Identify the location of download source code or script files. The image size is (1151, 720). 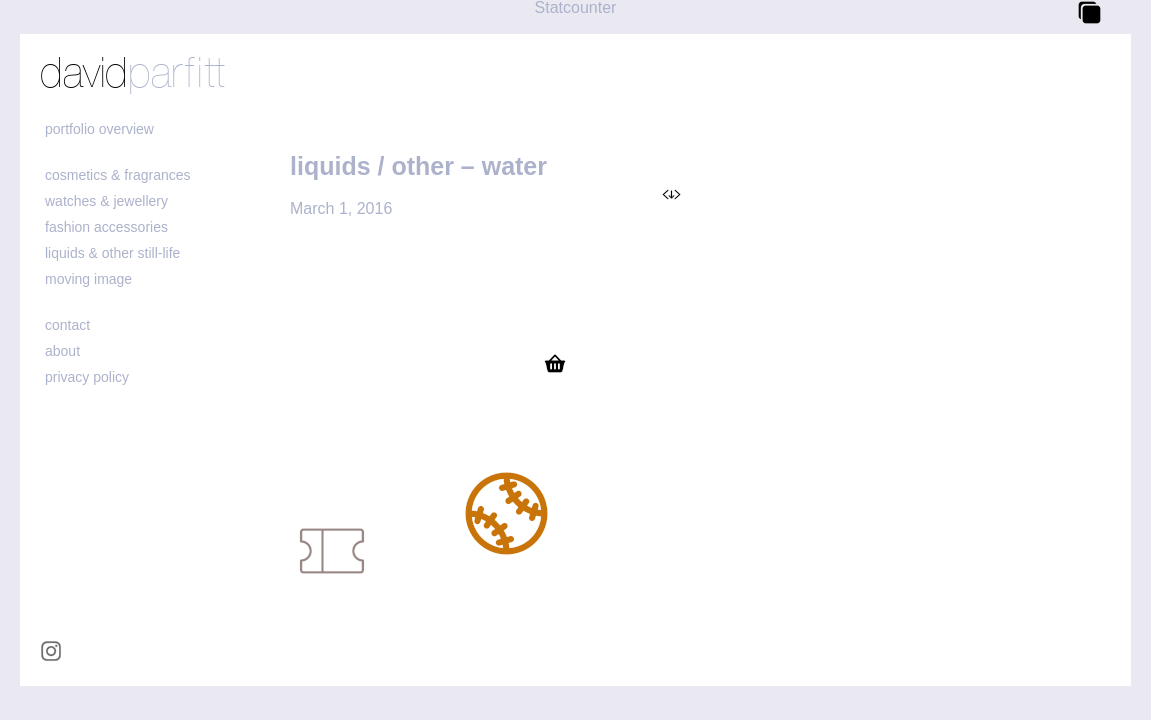
(671, 194).